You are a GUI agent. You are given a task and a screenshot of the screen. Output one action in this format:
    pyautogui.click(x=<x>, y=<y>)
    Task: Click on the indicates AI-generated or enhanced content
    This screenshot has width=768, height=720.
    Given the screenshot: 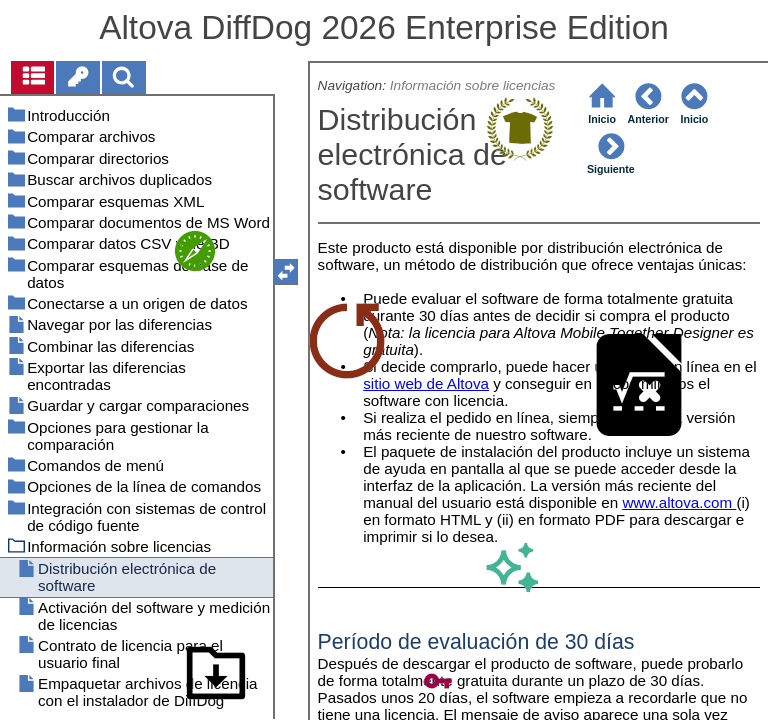 What is the action you would take?
    pyautogui.click(x=513, y=567)
    